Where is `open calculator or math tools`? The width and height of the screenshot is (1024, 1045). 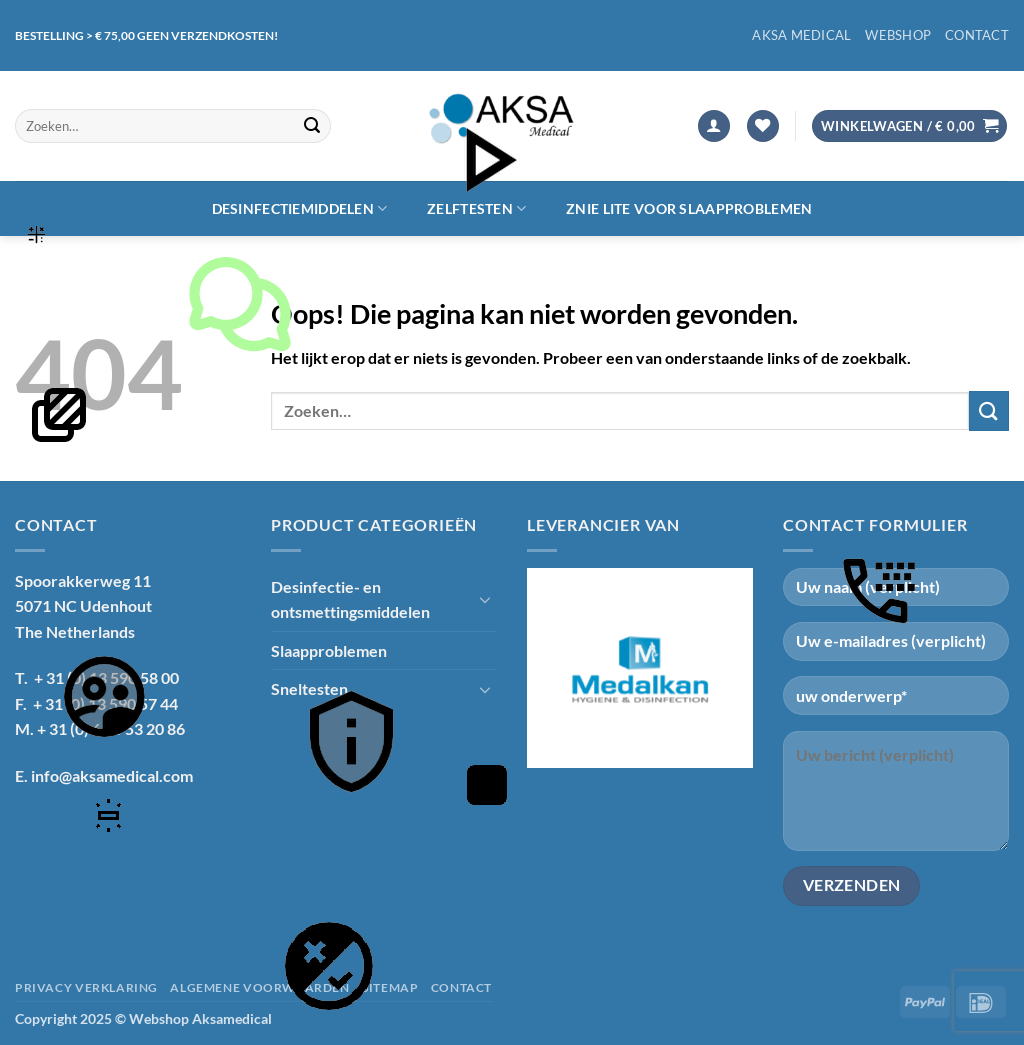
open calculator or math tools is located at coordinates (36, 234).